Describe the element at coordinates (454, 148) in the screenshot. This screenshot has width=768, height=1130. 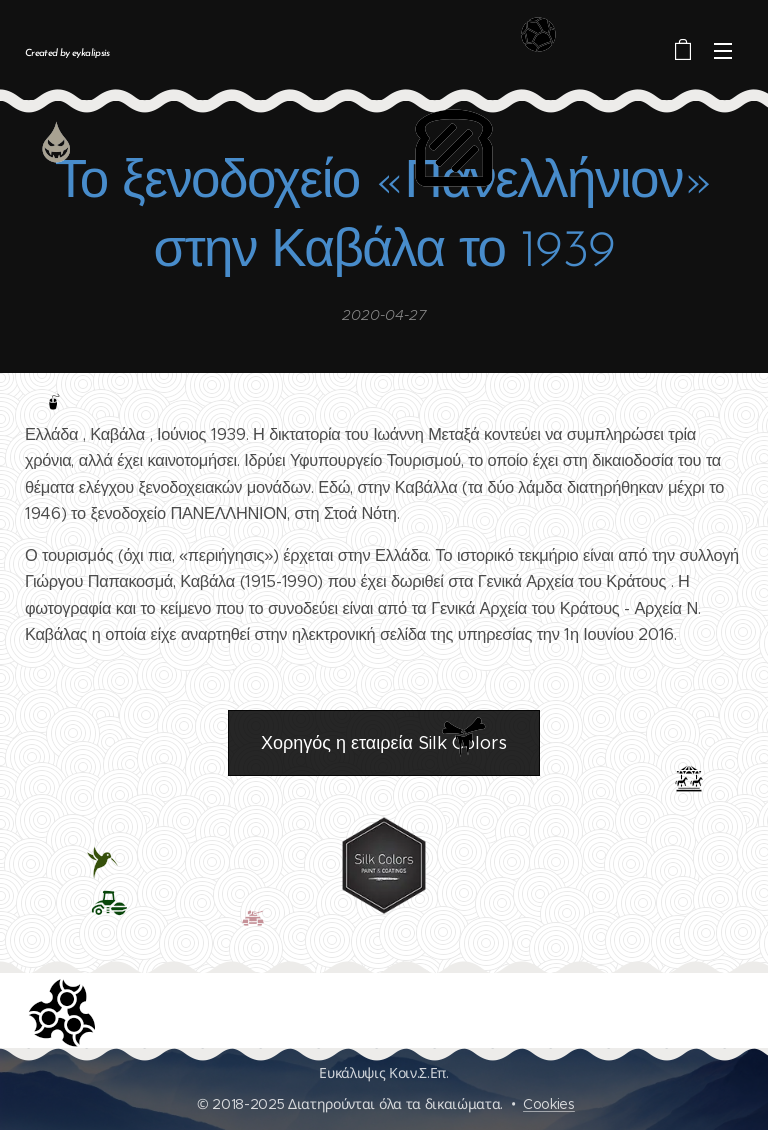
I see `toast or burn food item in a cooking game` at that location.